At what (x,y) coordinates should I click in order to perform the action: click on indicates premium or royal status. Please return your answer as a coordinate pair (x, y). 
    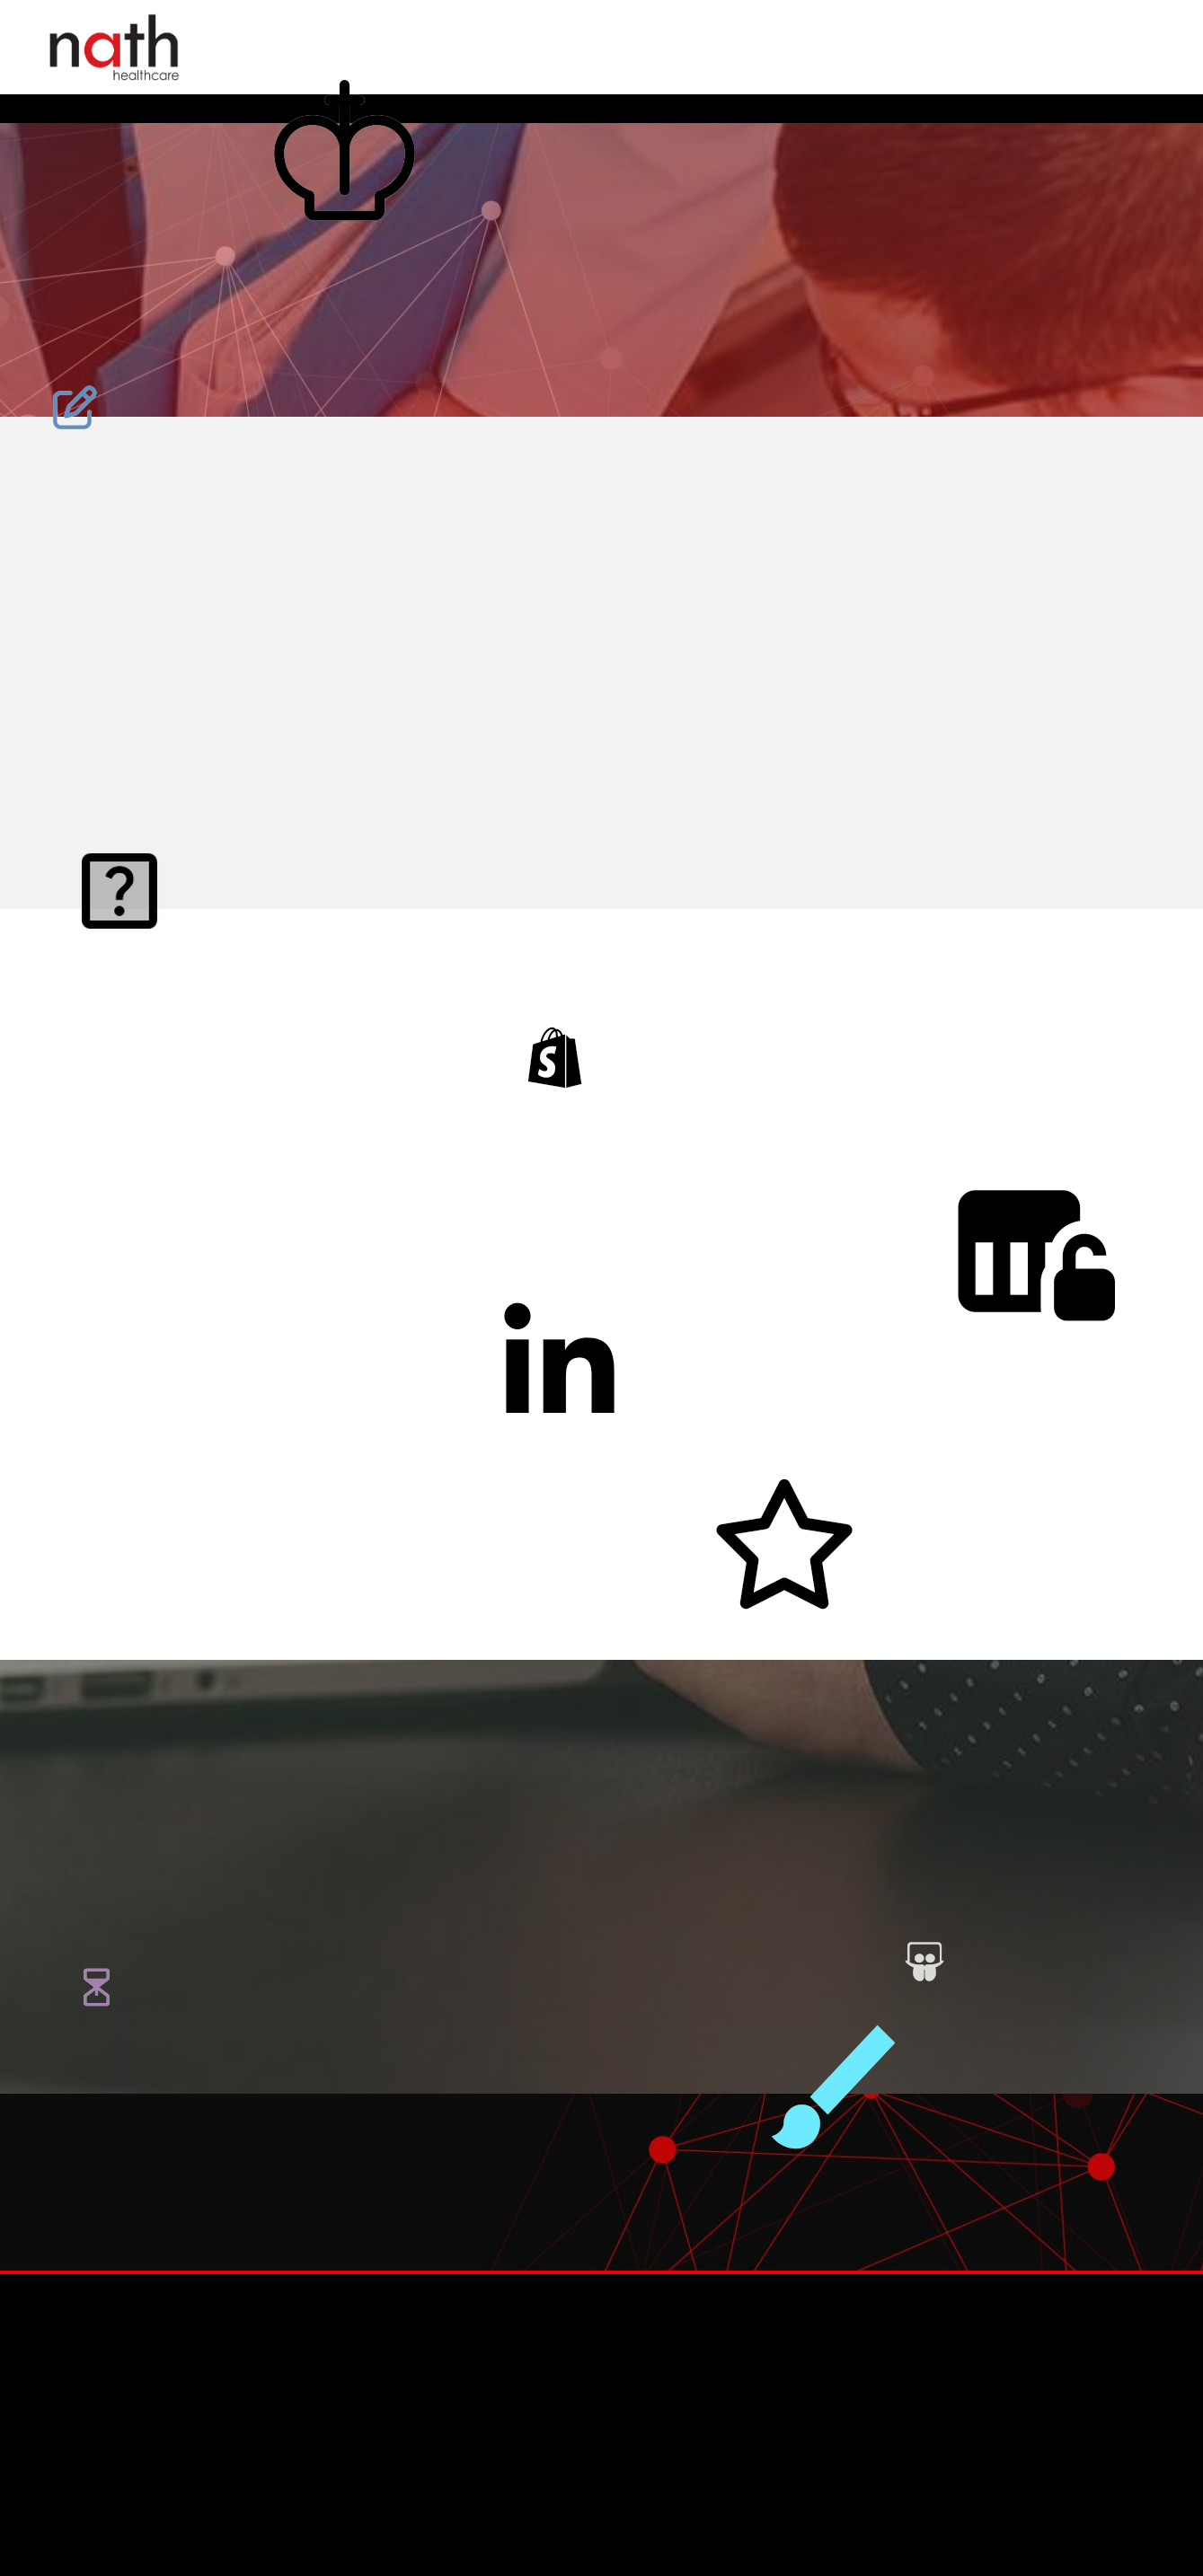
    Looking at the image, I should click on (344, 160).